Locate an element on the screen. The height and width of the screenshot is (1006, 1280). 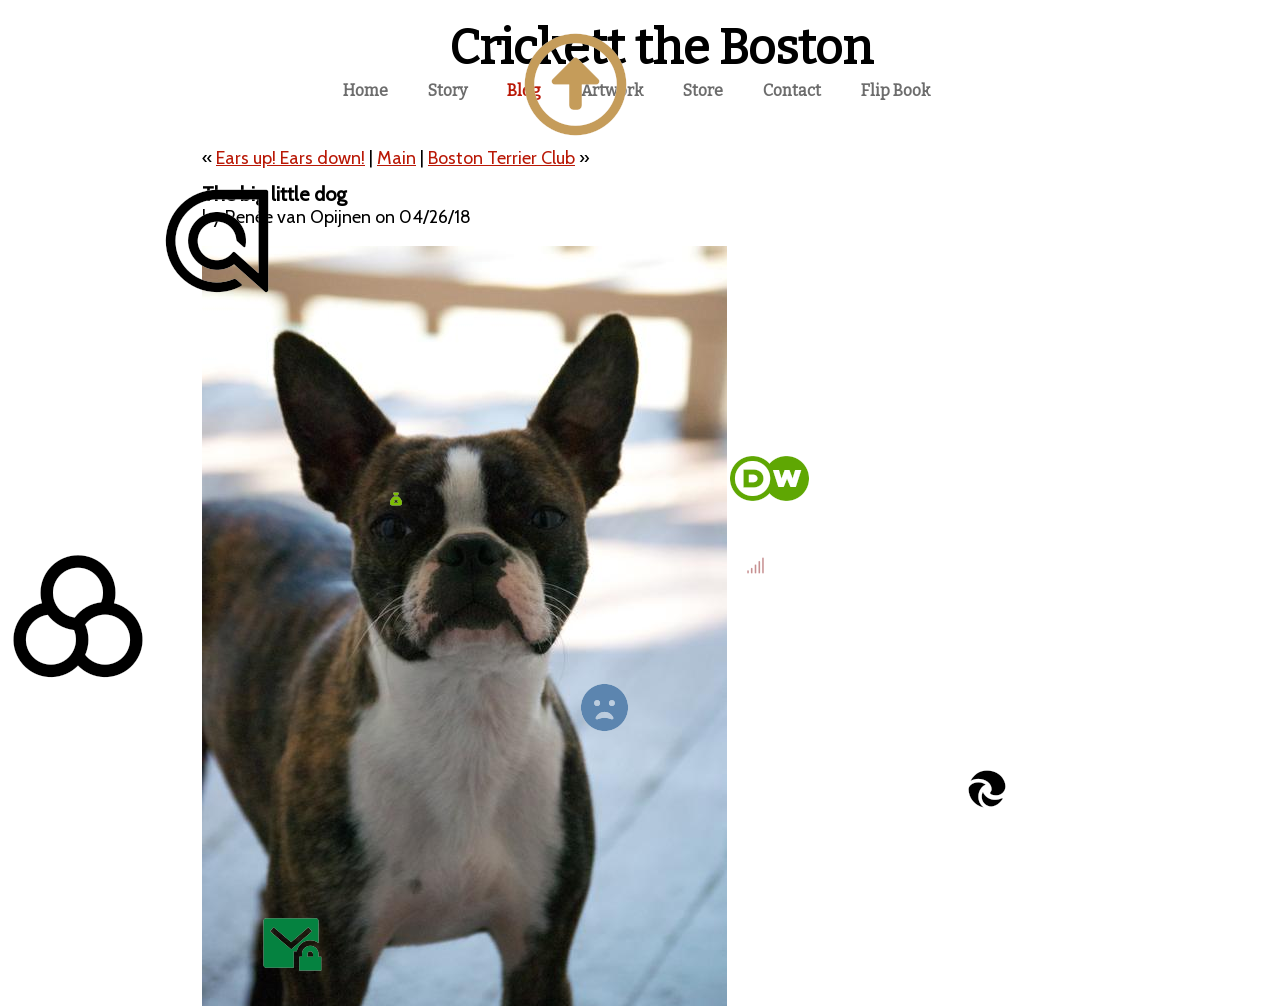
remove item from cart or bag is located at coordinates (396, 499).